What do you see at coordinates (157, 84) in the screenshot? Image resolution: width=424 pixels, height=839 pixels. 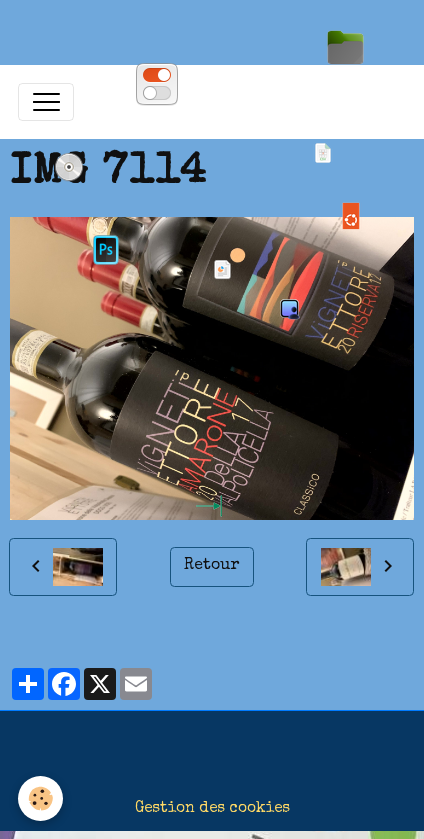 I see `open desktop preferences or settings` at bounding box center [157, 84].